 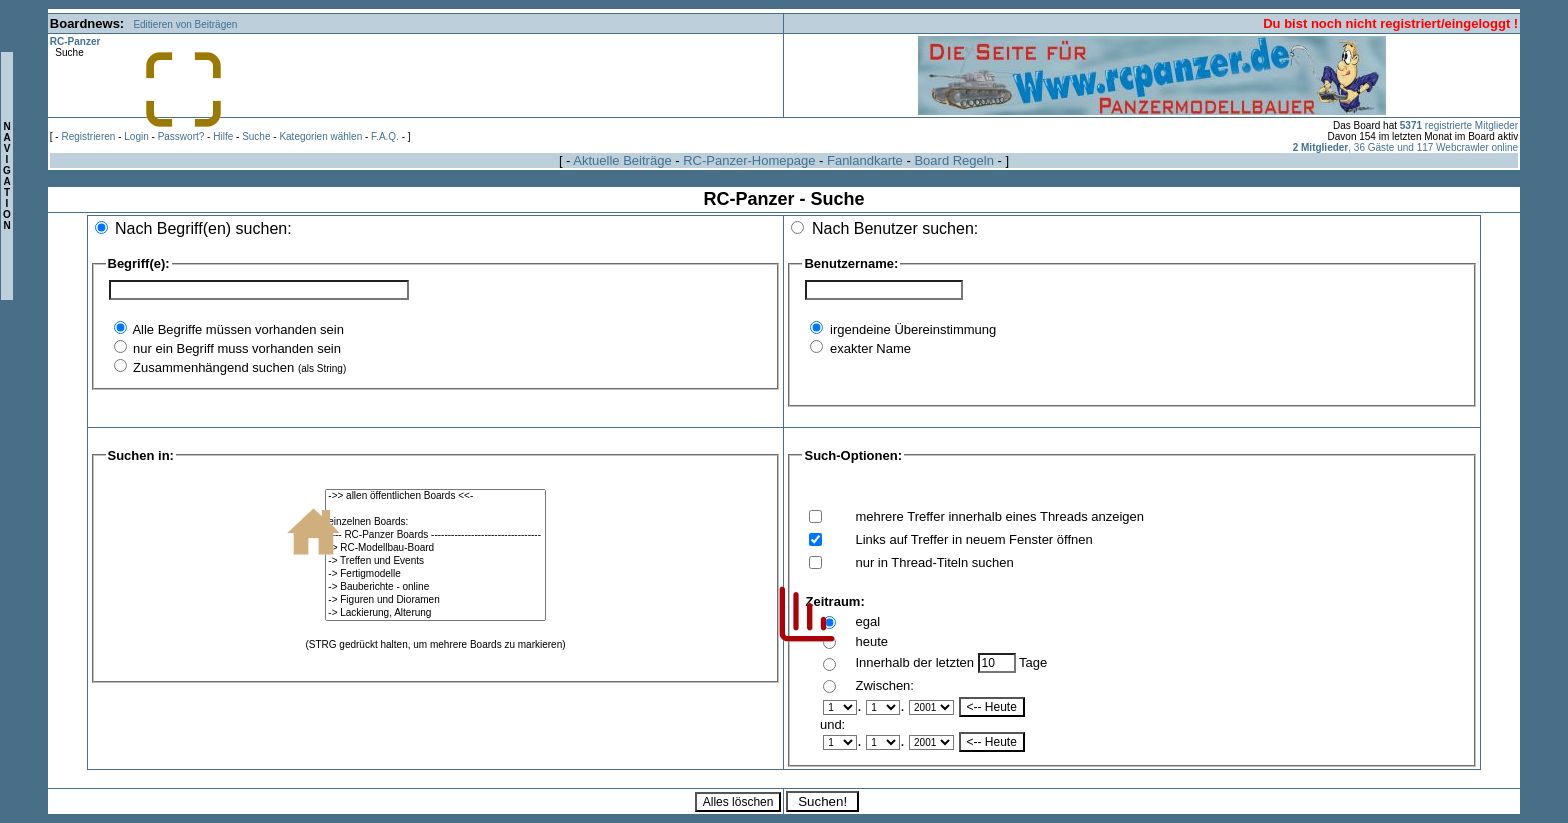 What do you see at coordinates (313, 531) in the screenshot?
I see `navigate to the home screen` at bounding box center [313, 531].